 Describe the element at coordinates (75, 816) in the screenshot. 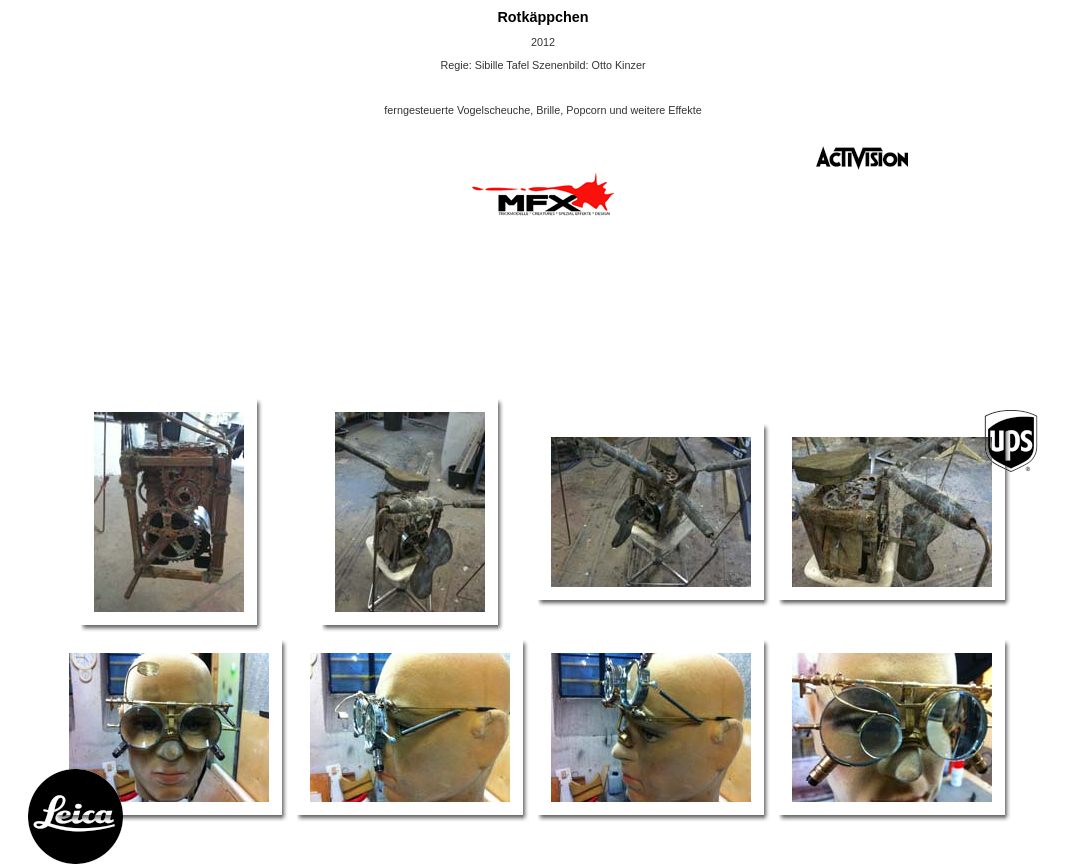

I see `leica camera brand logo` at that location.